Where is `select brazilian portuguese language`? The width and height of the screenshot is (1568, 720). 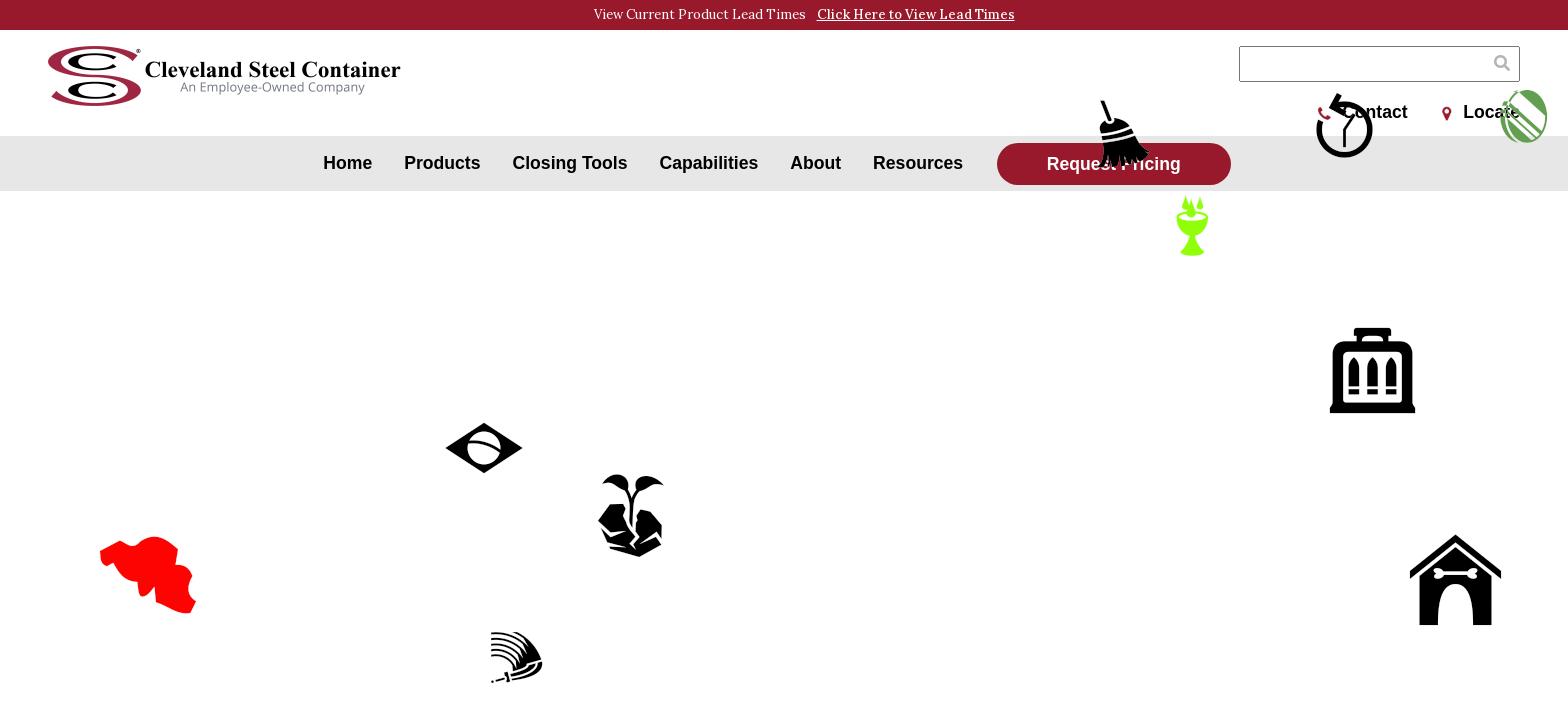
select brazilian portuguese language is located at coordinates (484, 448).